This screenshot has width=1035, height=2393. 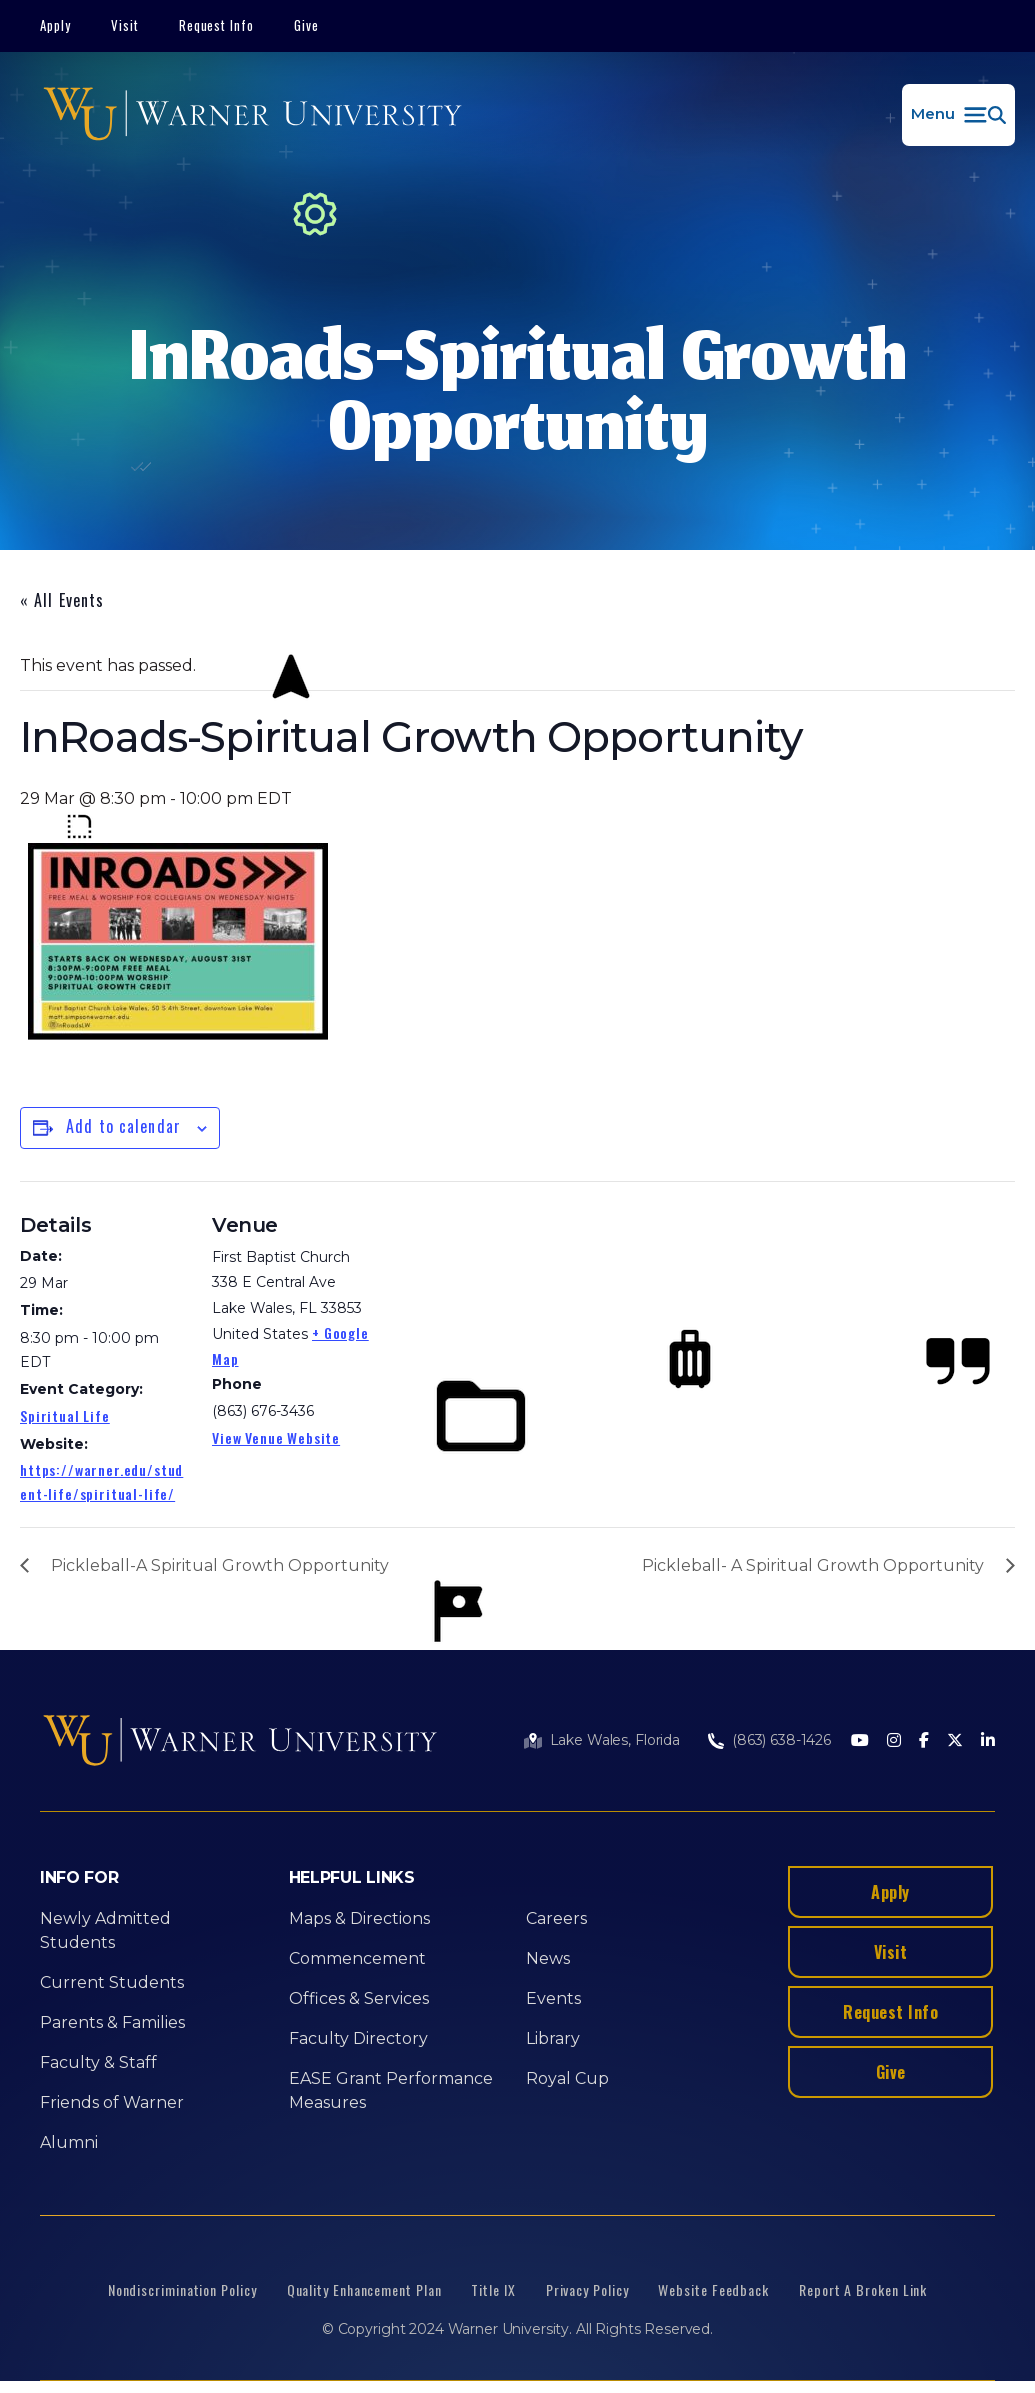 What do you see at coordinates (79, 826) in the screenshot?
I see `adjust corner radius of a shape or element` at bounding box center [79, 826].